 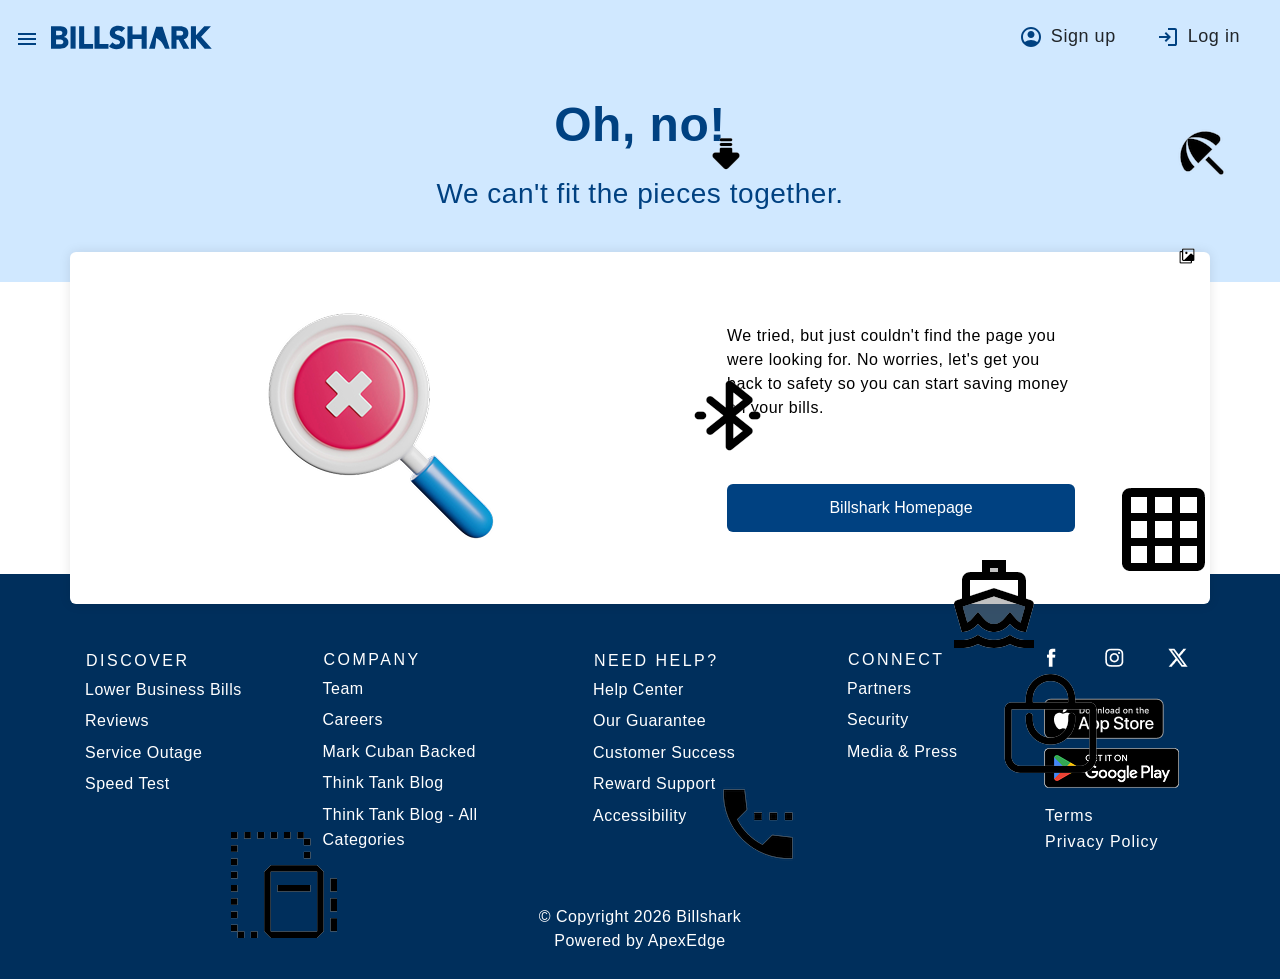 What do you see at coordinates (1050, 723) in the screenshot?
I see `view your shopping bag` at bounding box center [1050, 723].